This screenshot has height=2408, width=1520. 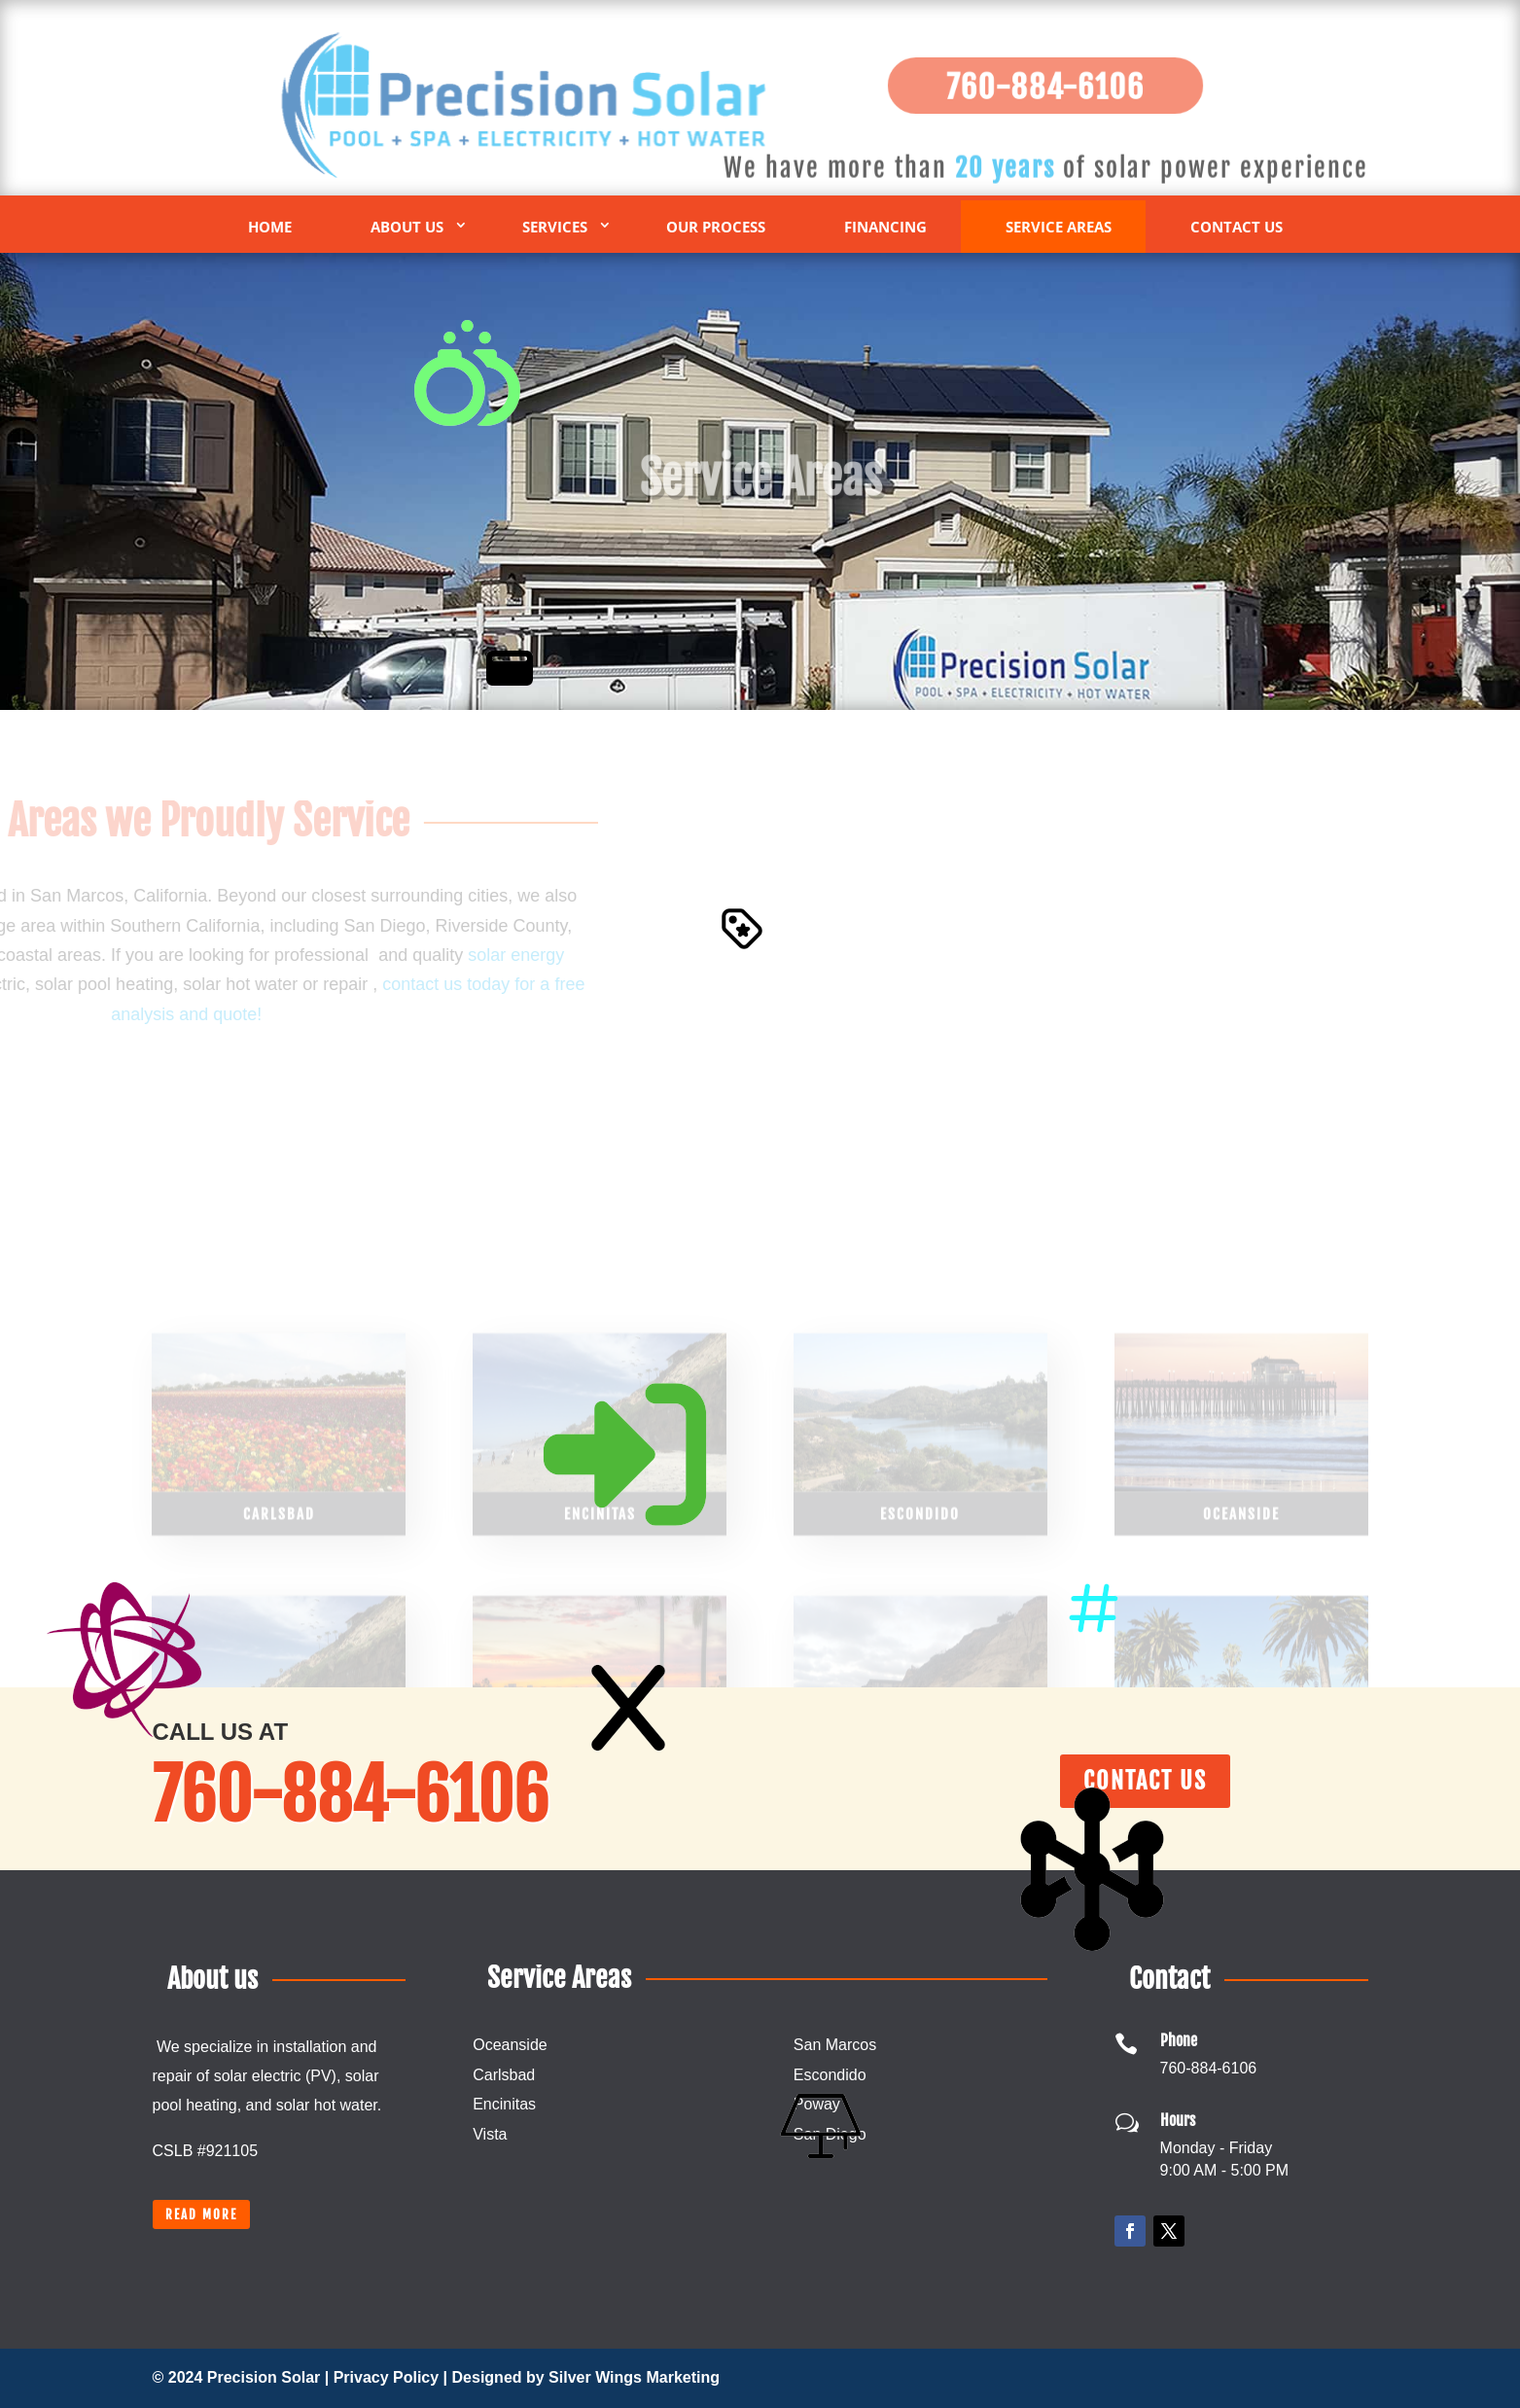 I want to click on mark item as favorite, so click(x=742, y=929).